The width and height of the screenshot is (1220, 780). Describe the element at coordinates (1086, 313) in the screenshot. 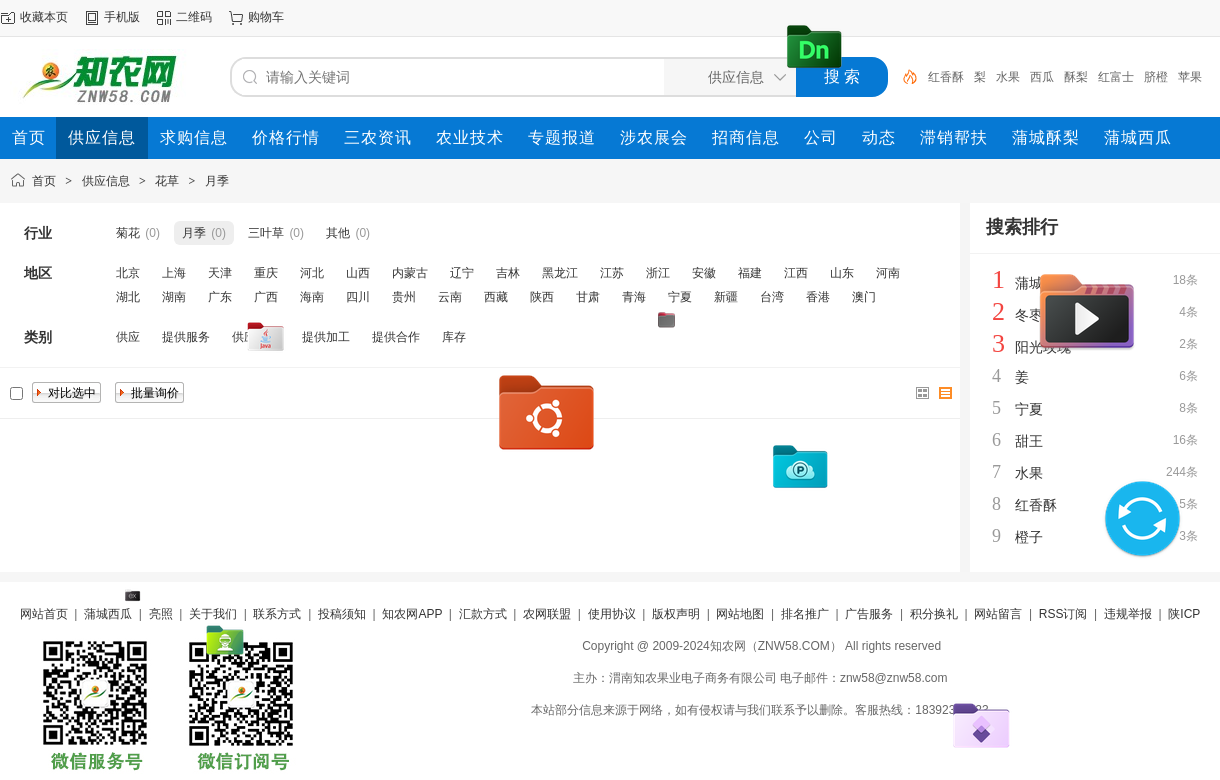

I see `open your movie files folder` at that location.